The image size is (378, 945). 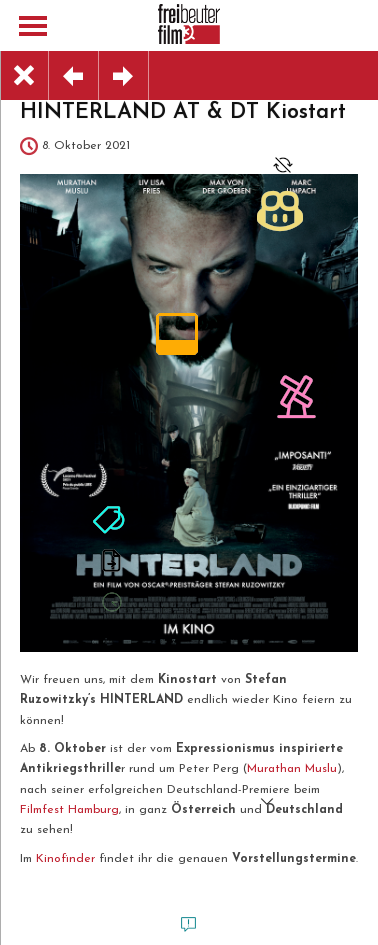 I want to click on access GitHub Copilot AI assistant, so click(x=280, y=211).